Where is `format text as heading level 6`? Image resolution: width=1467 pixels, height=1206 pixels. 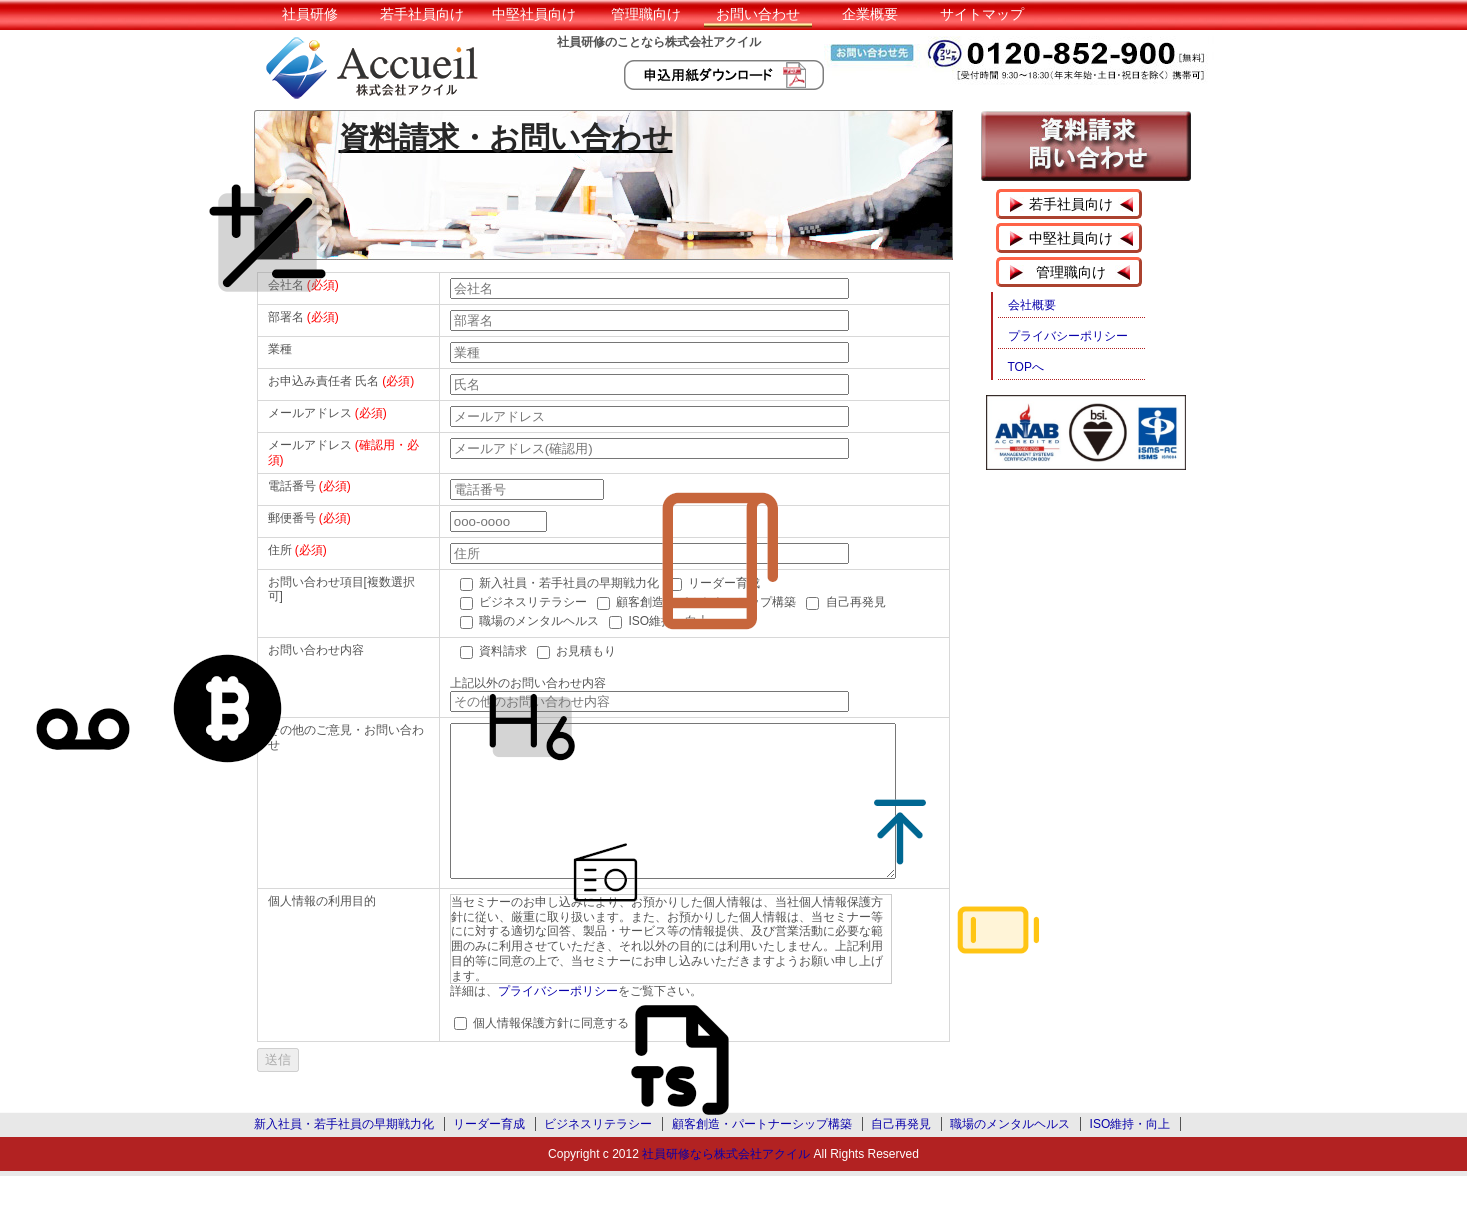 format text as heading level 6 is located at coordinates (527, 725).